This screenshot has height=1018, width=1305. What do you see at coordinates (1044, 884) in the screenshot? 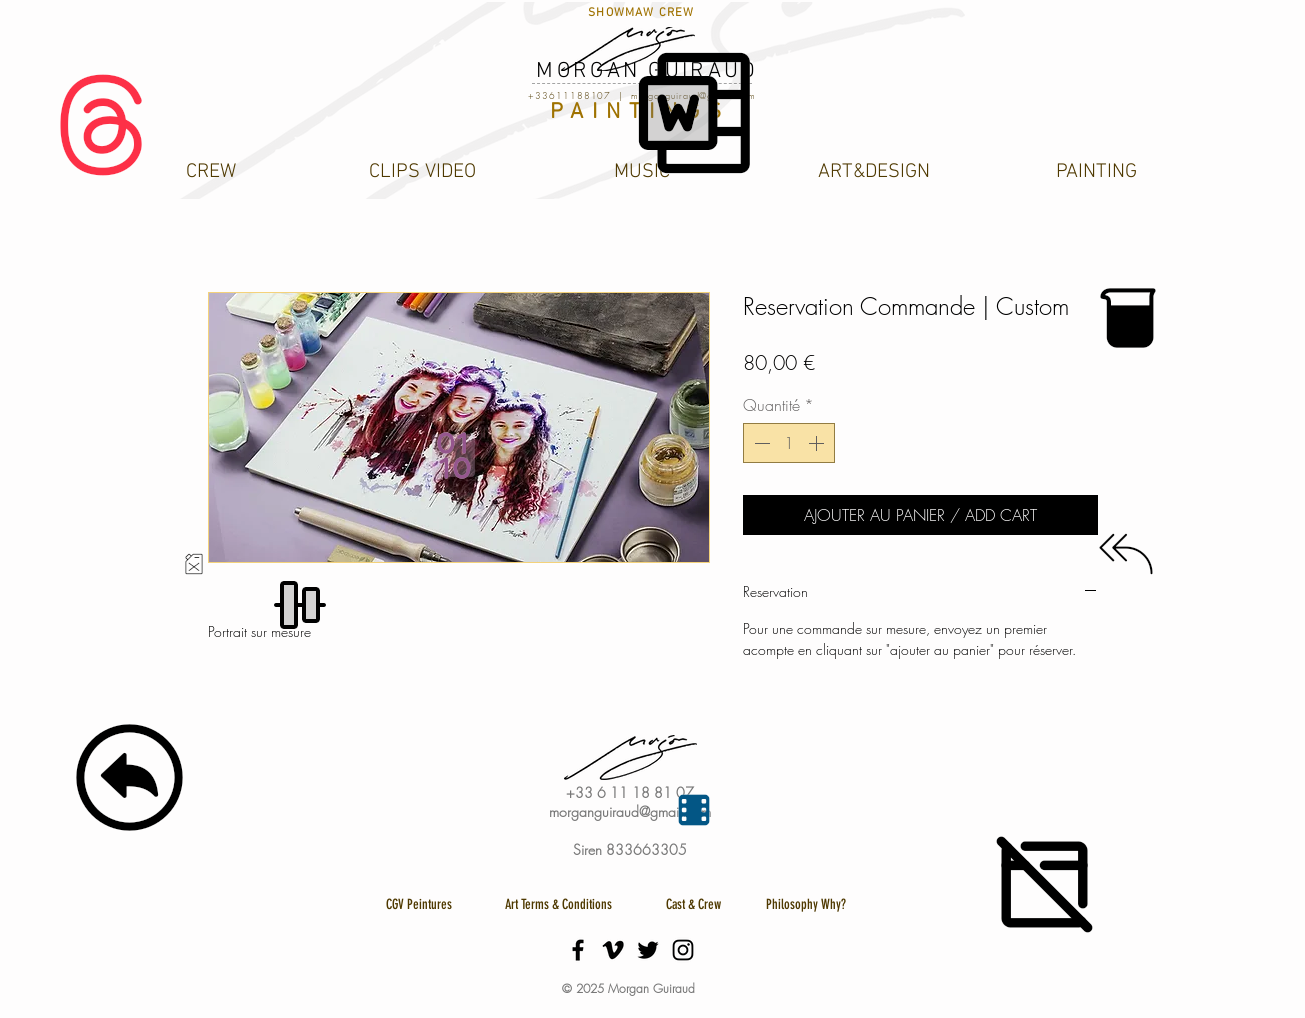
I see `browser window disabled or unavailable` at bounding box center [1044, 884].